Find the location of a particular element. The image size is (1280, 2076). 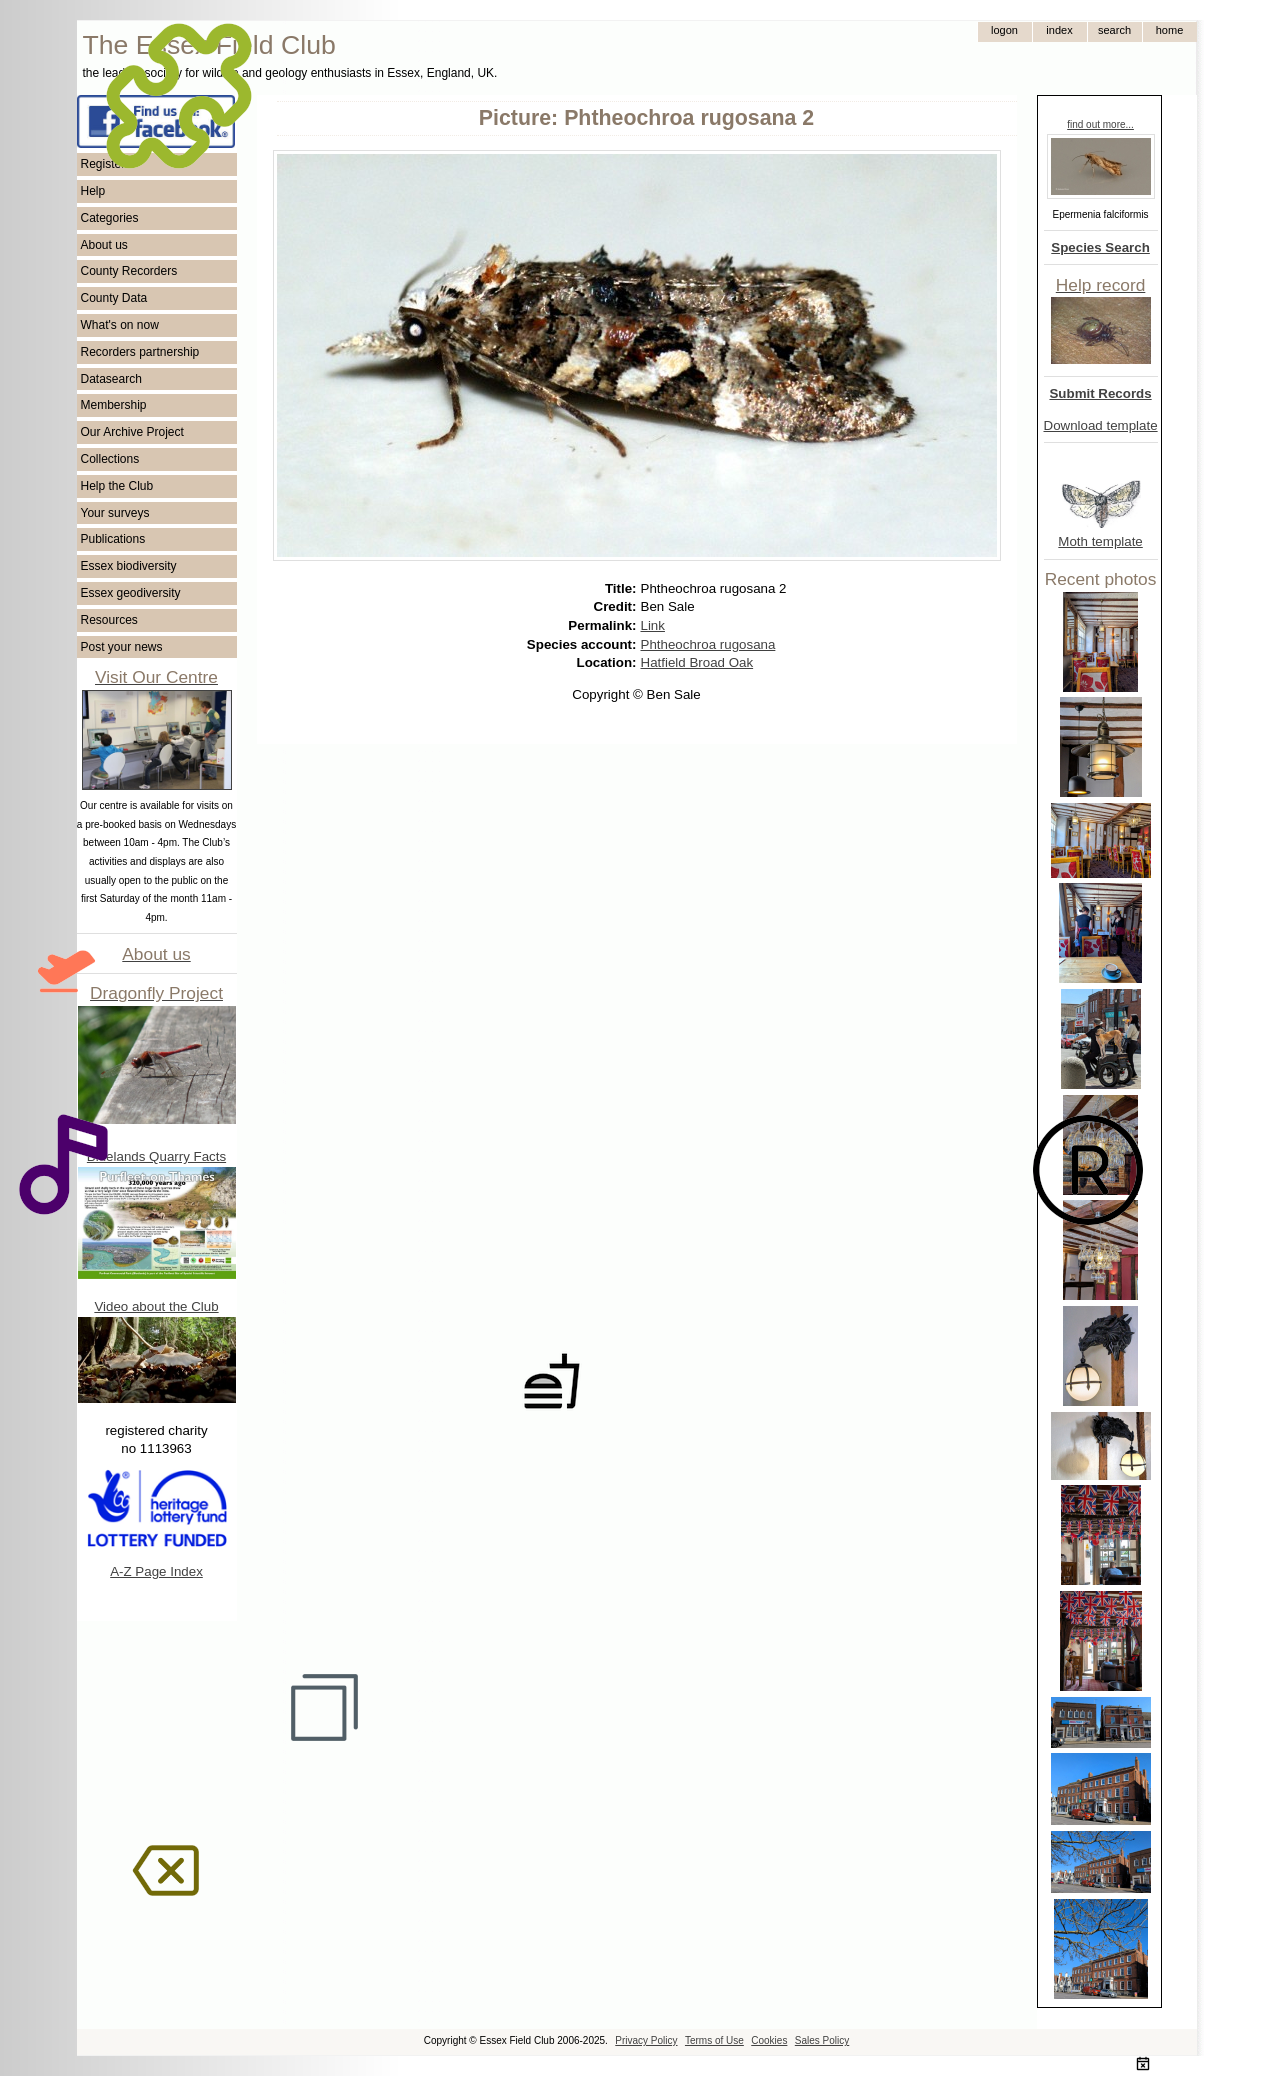

access music or audio player is located at coordinates (63, 1162).